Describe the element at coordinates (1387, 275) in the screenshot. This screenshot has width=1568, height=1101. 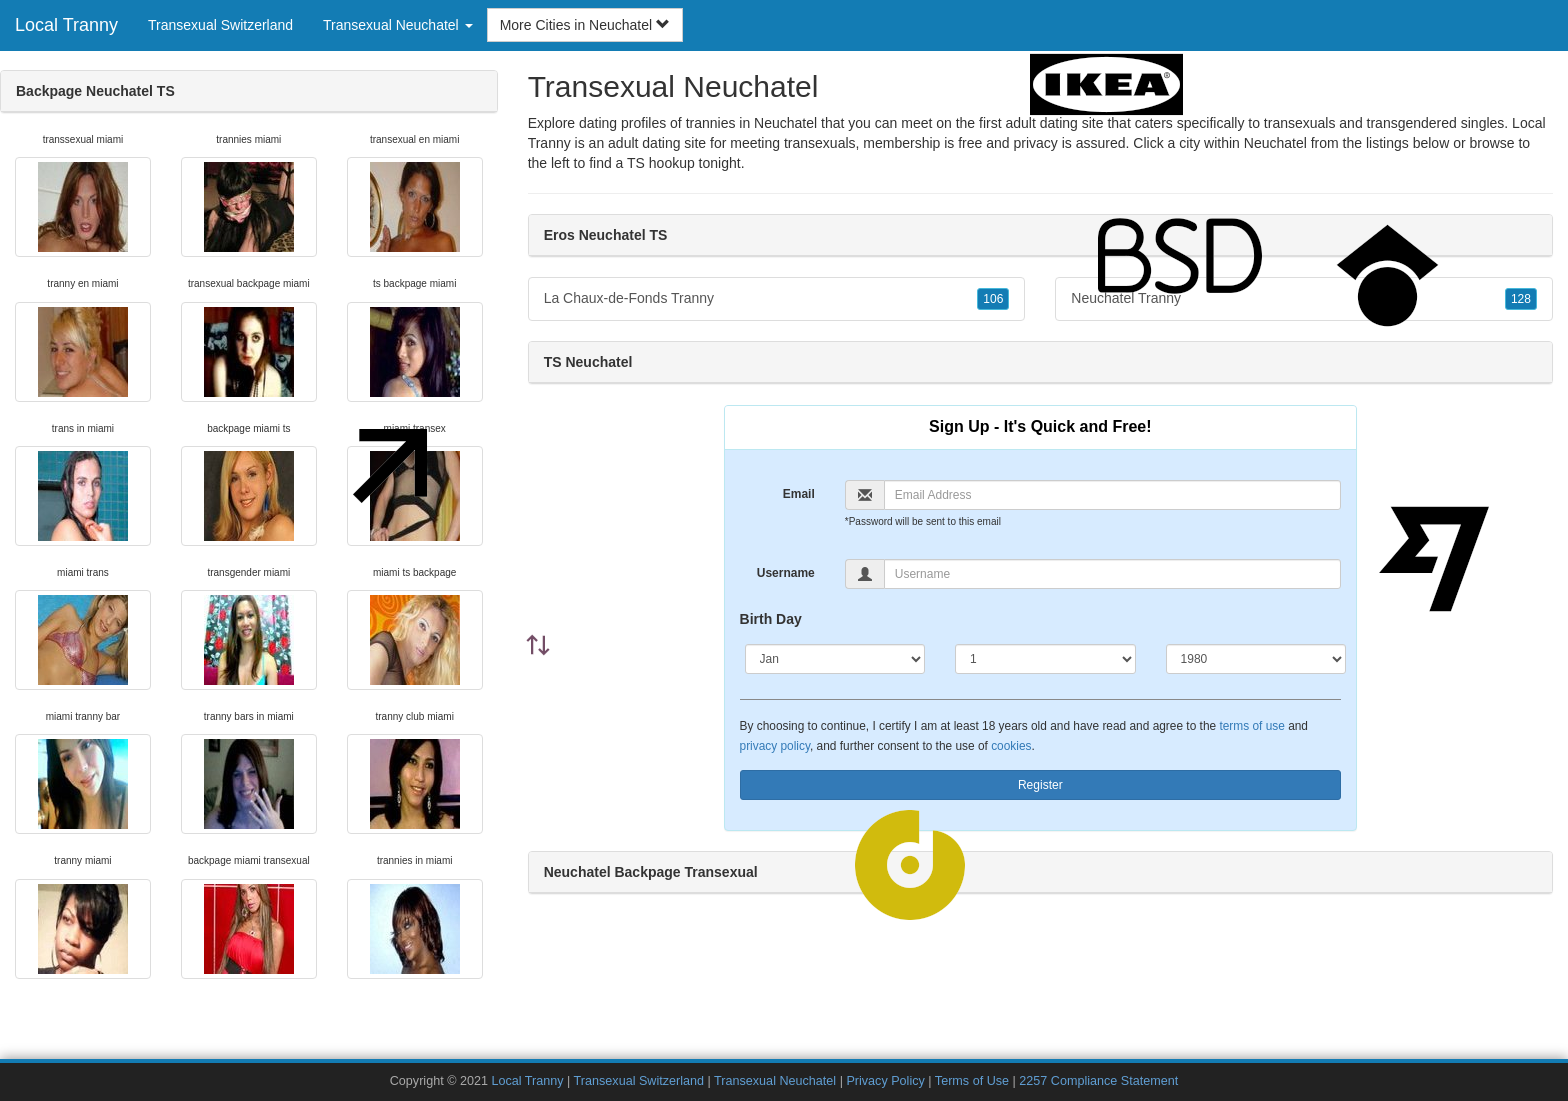
I see `link to google scholar profile` at that location.